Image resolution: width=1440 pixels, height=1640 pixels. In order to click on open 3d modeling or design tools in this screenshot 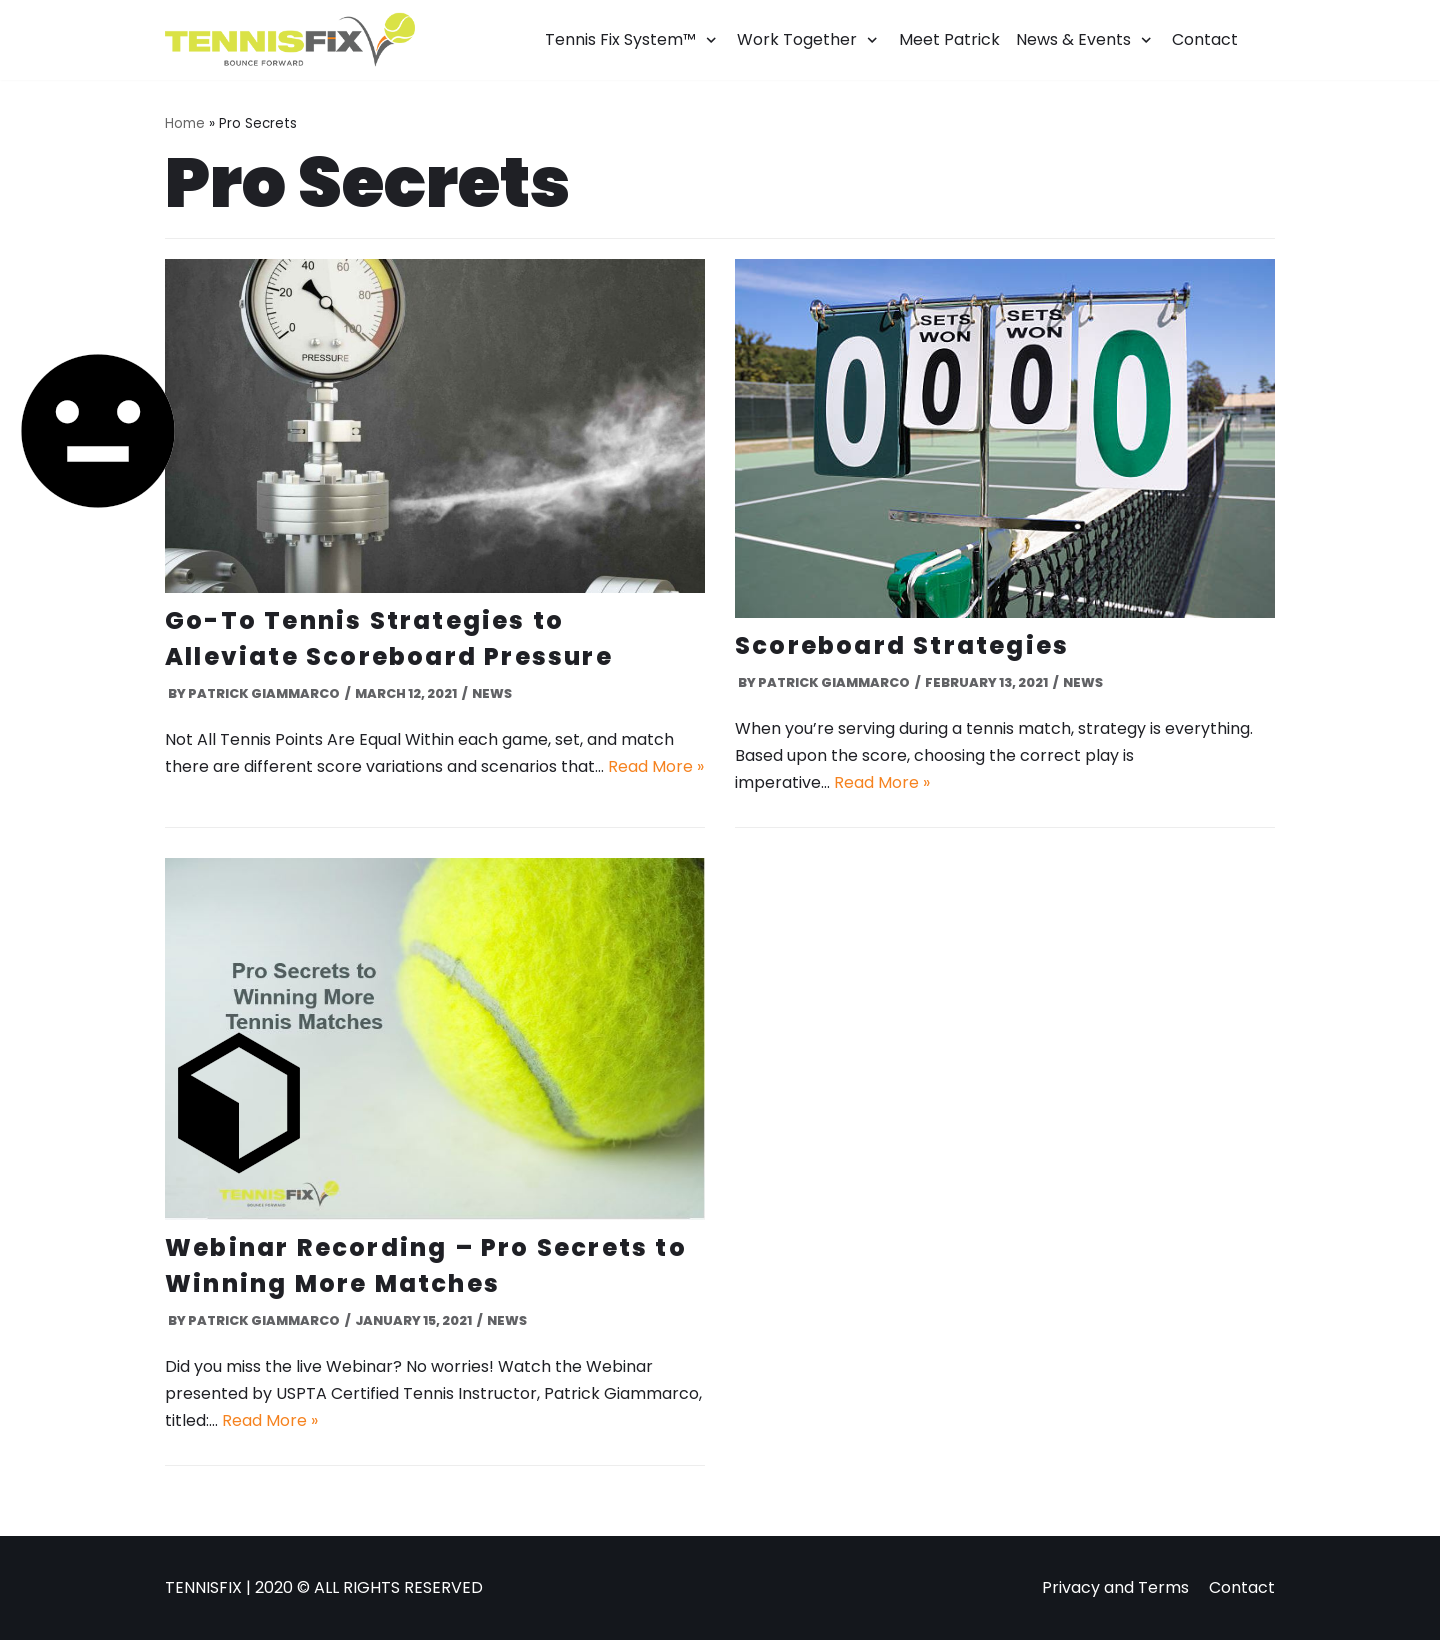, I will do `click(239, 1103)`.